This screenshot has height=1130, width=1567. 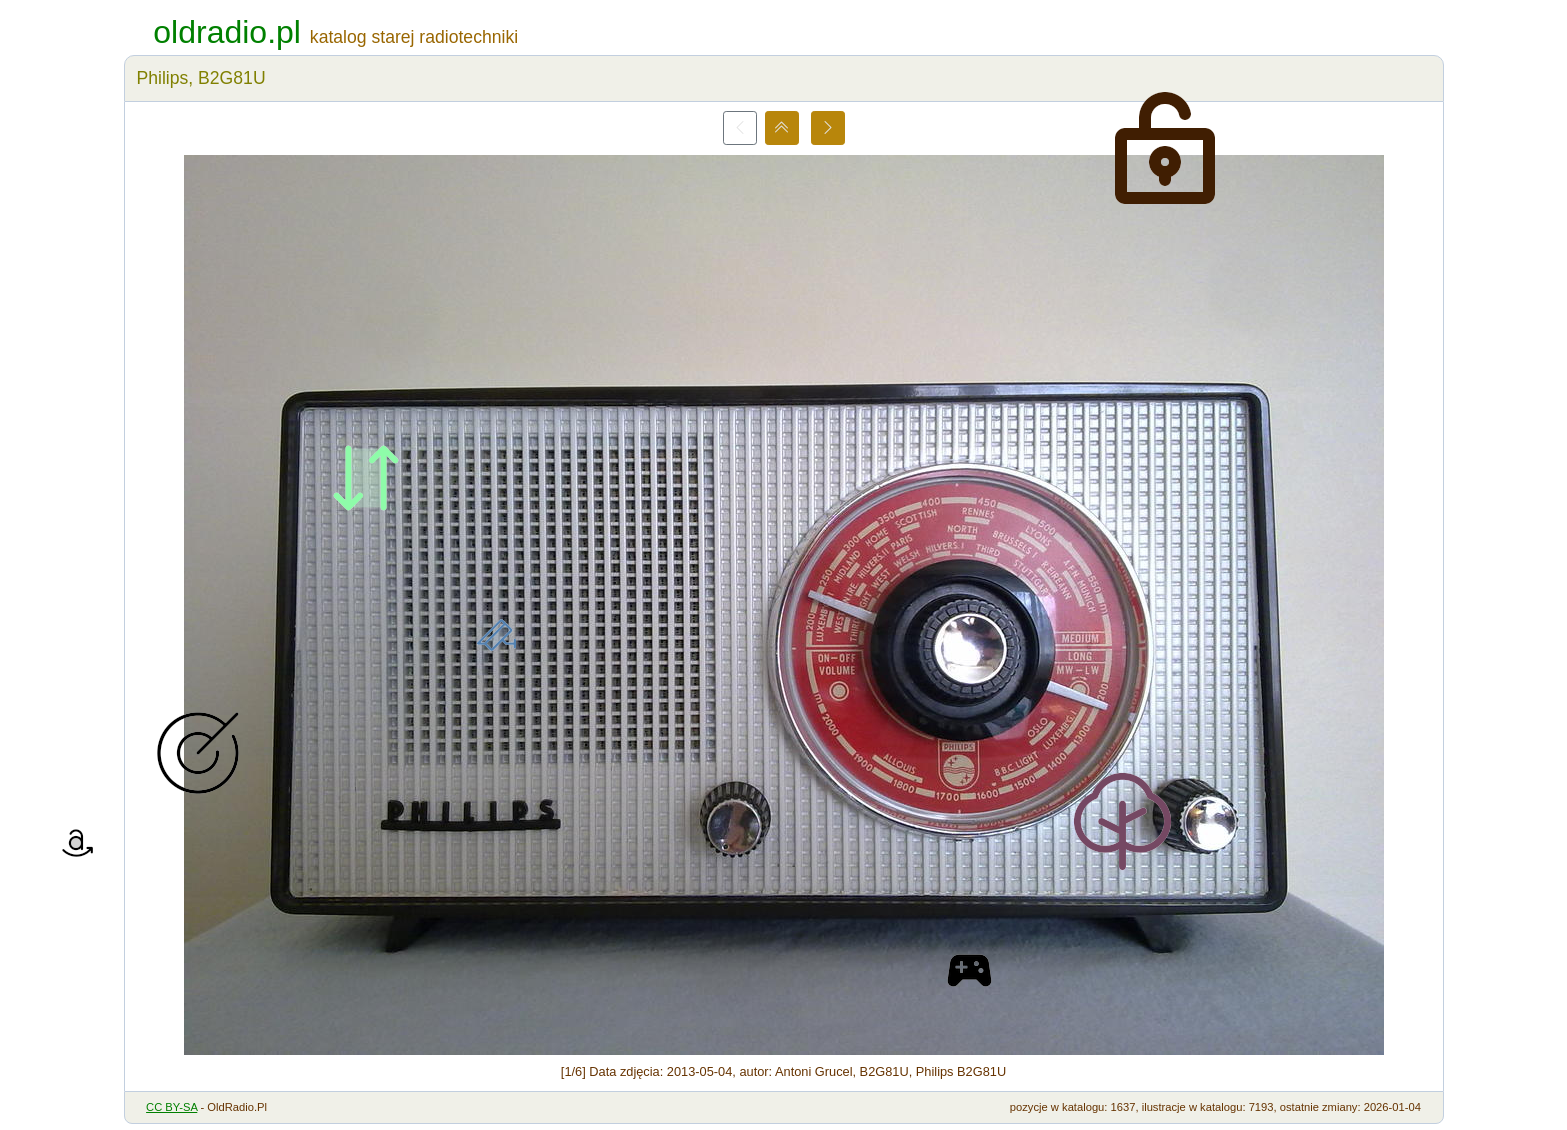 What do you see at coordinates (969, 970) in the screenshot?
I see `access gaming or esports features` at bounding box center [969, 970].